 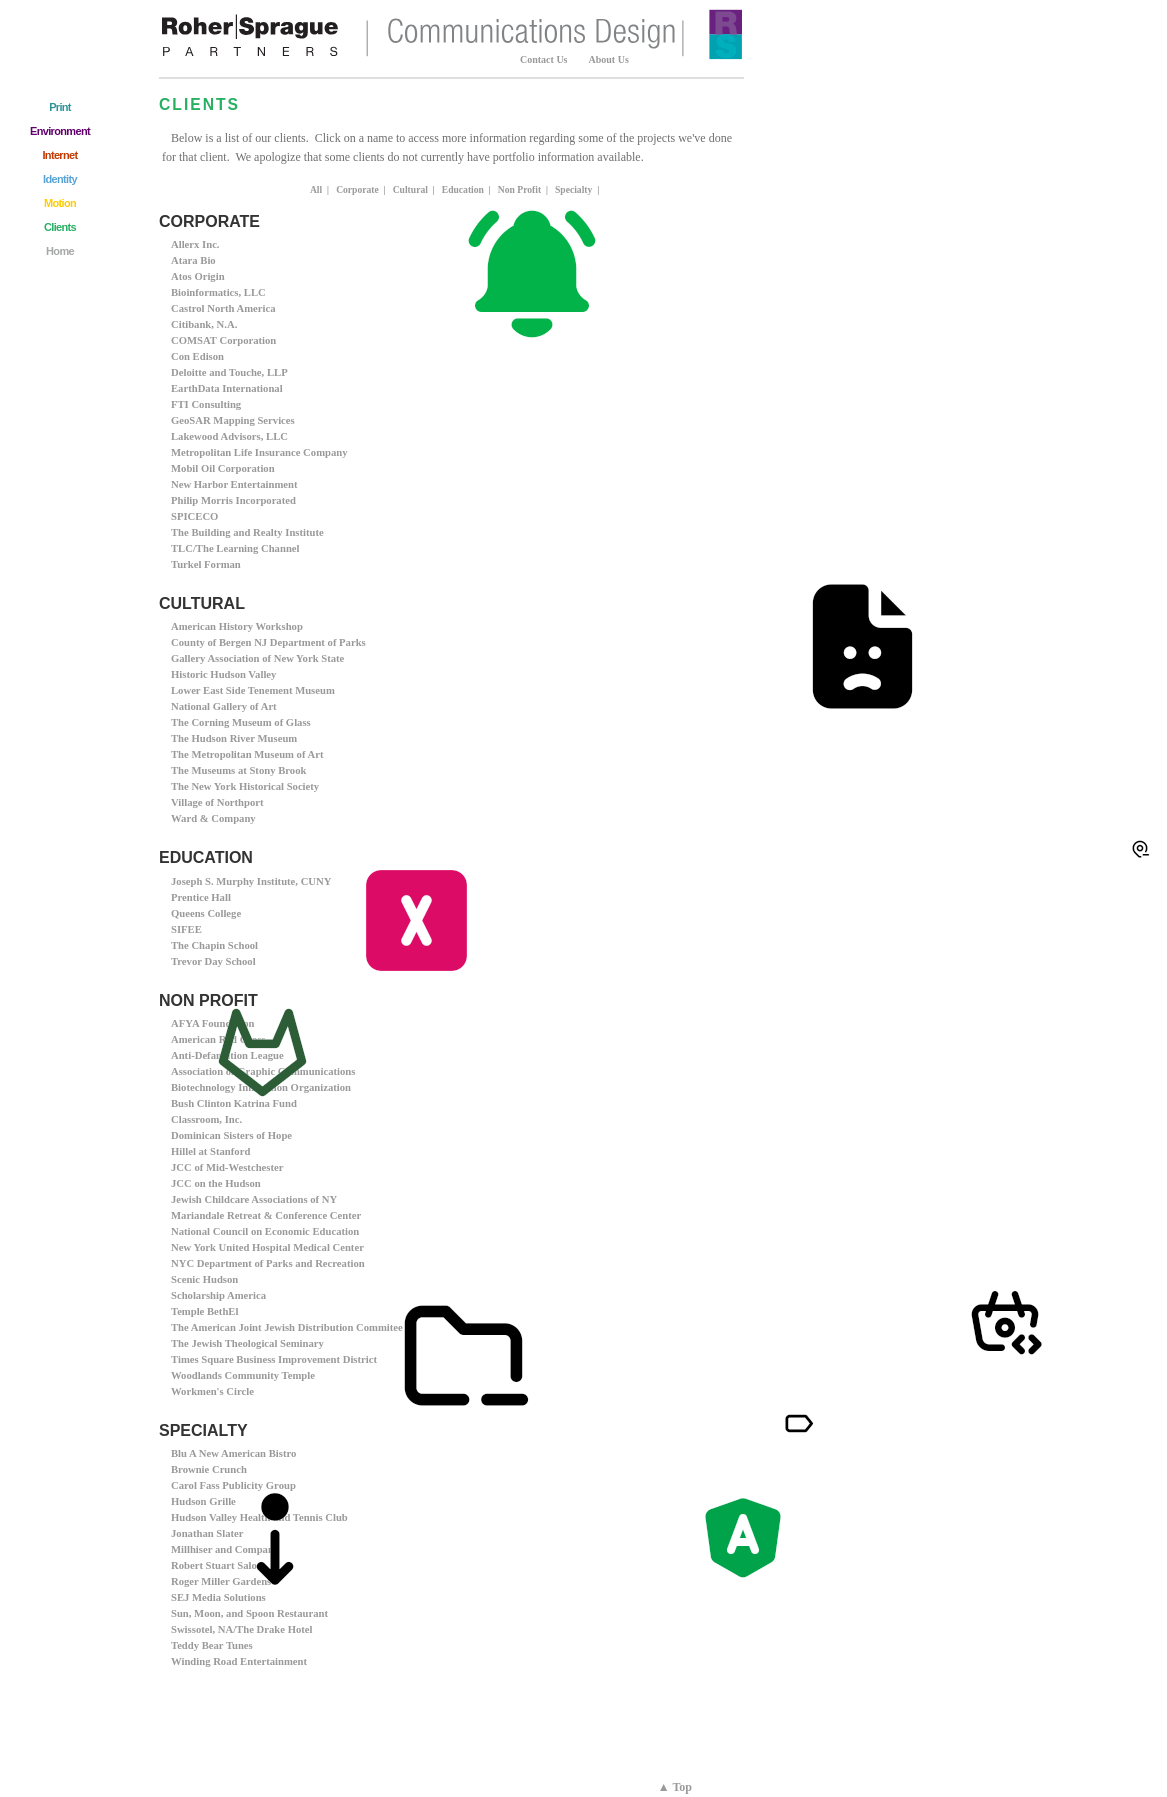 I want to click on remove a folder from your files, so click(x=463, y=1358).